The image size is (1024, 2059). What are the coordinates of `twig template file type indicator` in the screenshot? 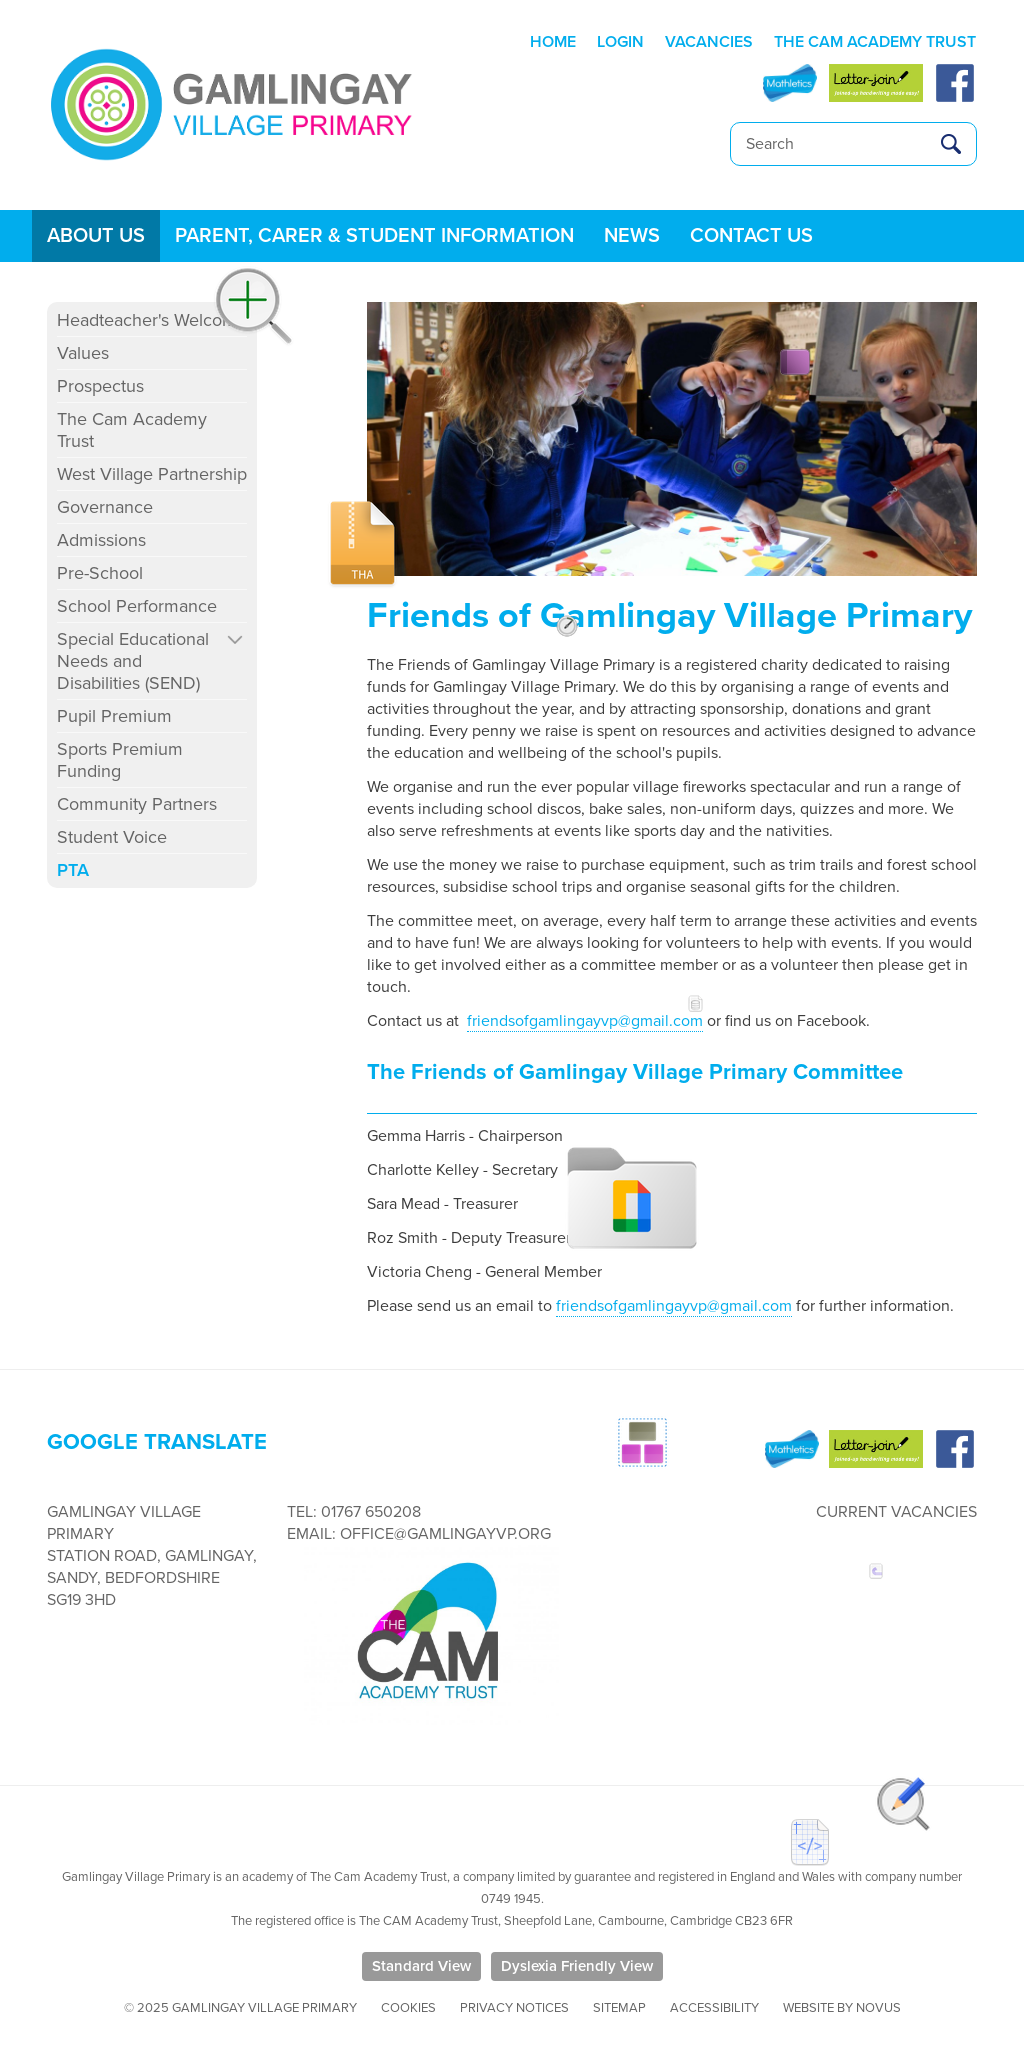 It's located at (810, 1842).